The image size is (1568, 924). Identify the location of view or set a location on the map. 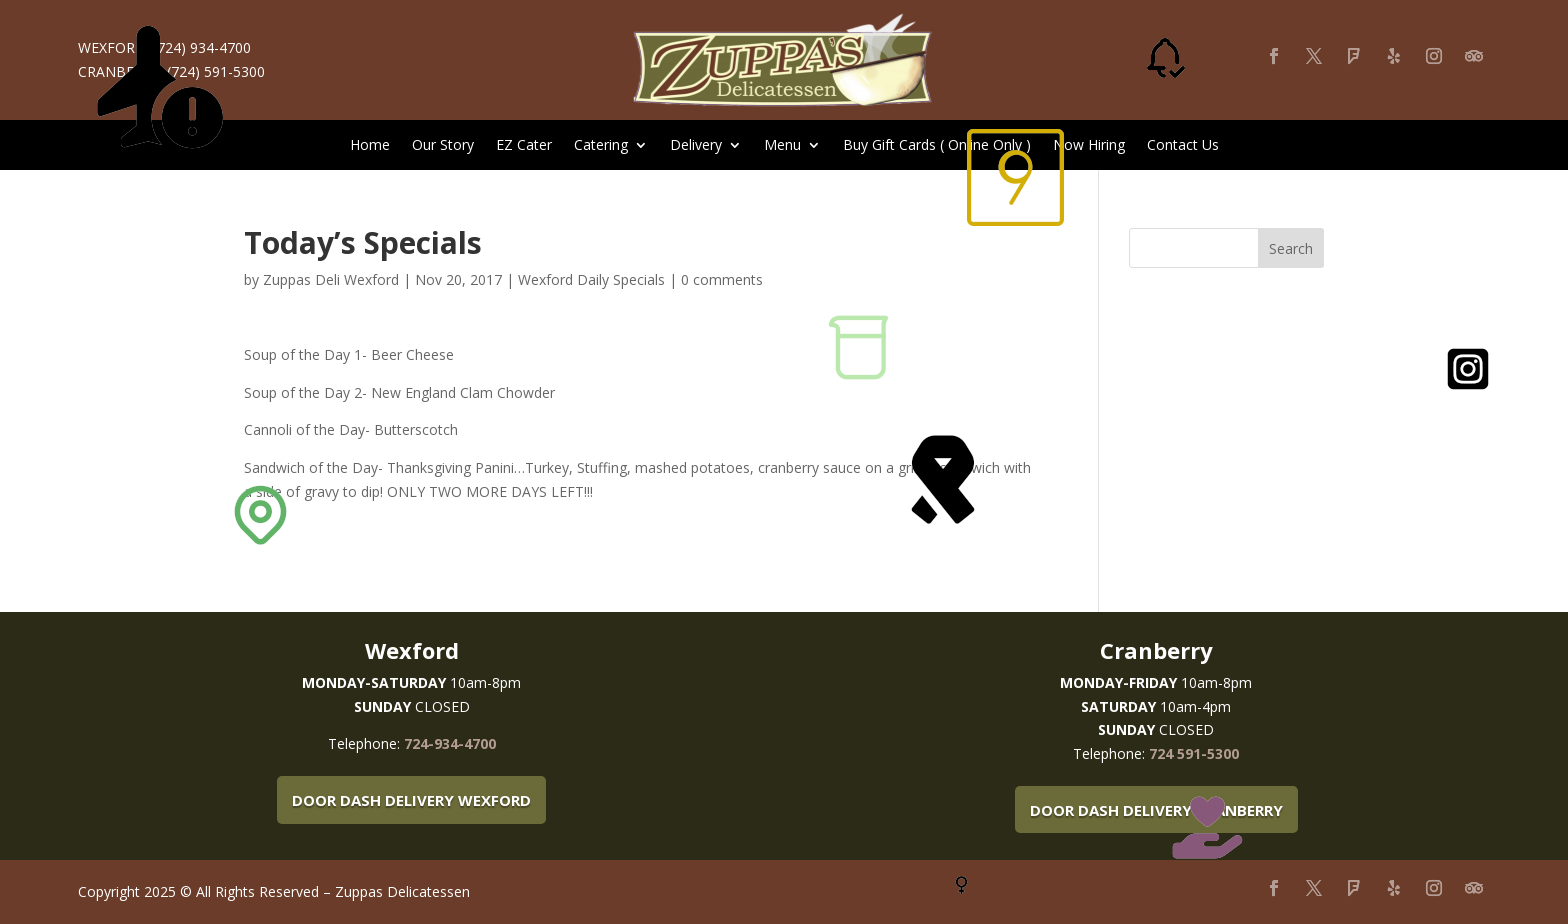
(260, 514).